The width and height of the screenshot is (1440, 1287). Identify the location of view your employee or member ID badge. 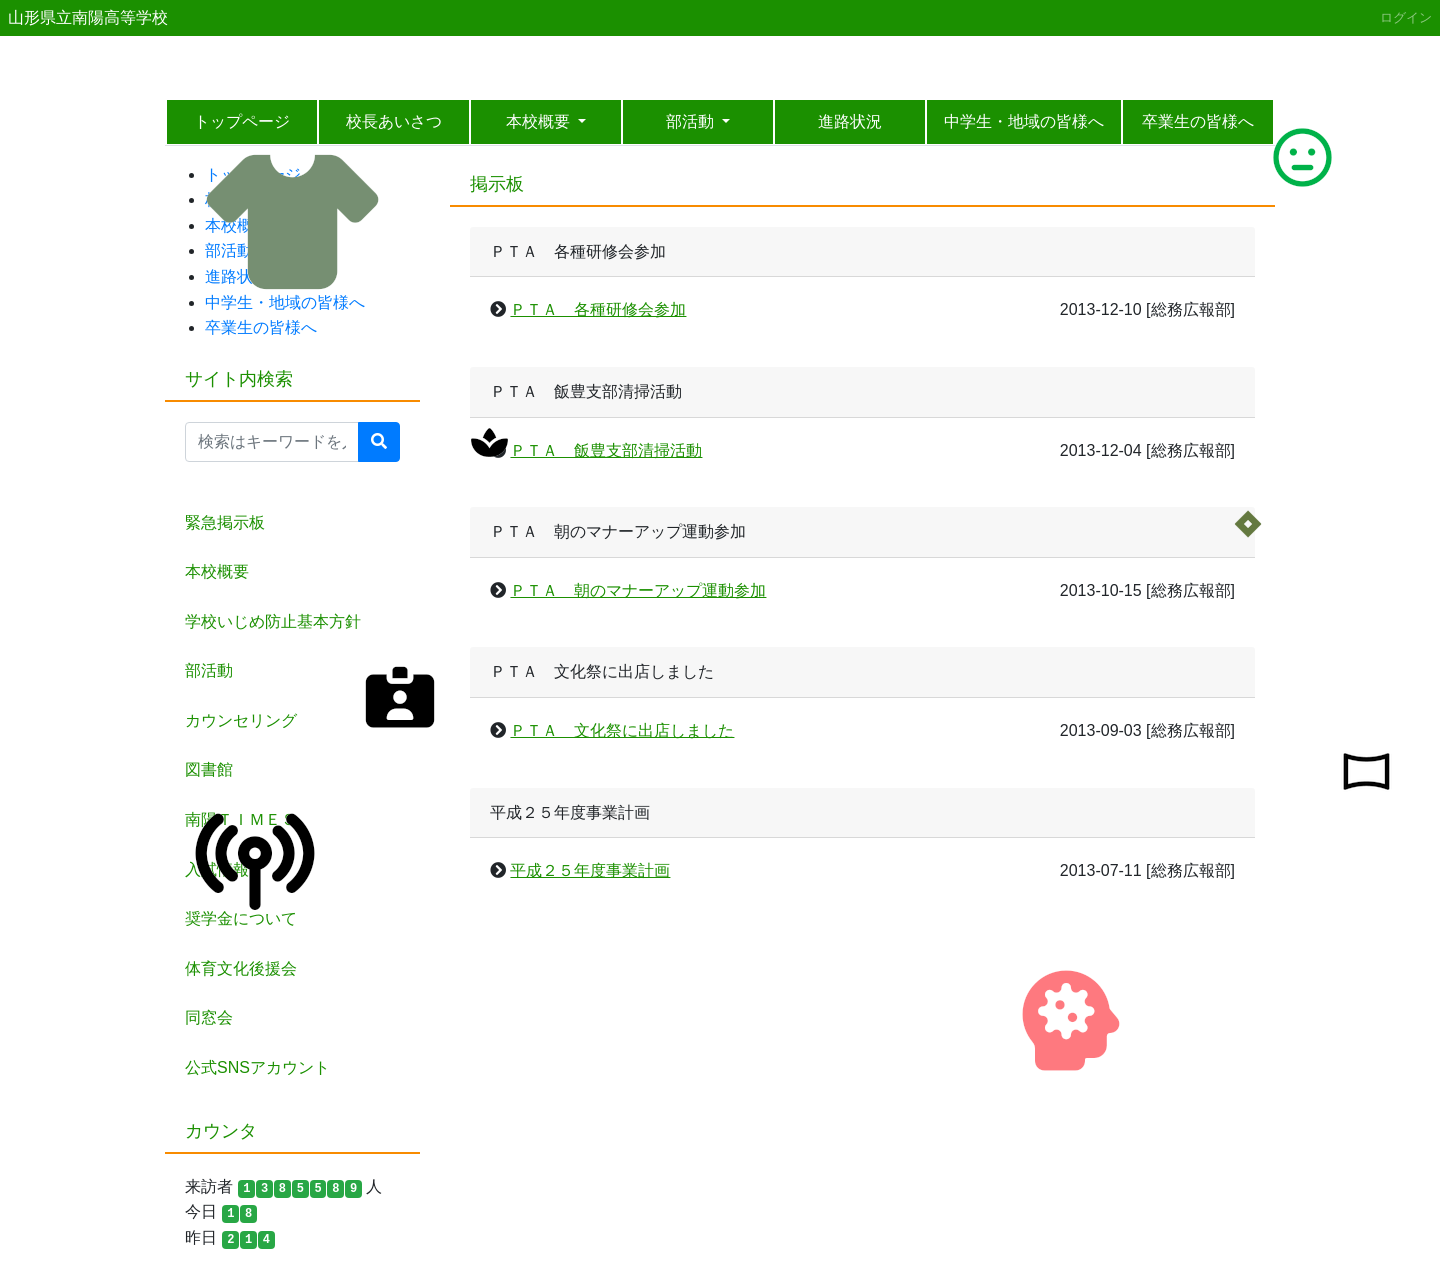
(400, 701).